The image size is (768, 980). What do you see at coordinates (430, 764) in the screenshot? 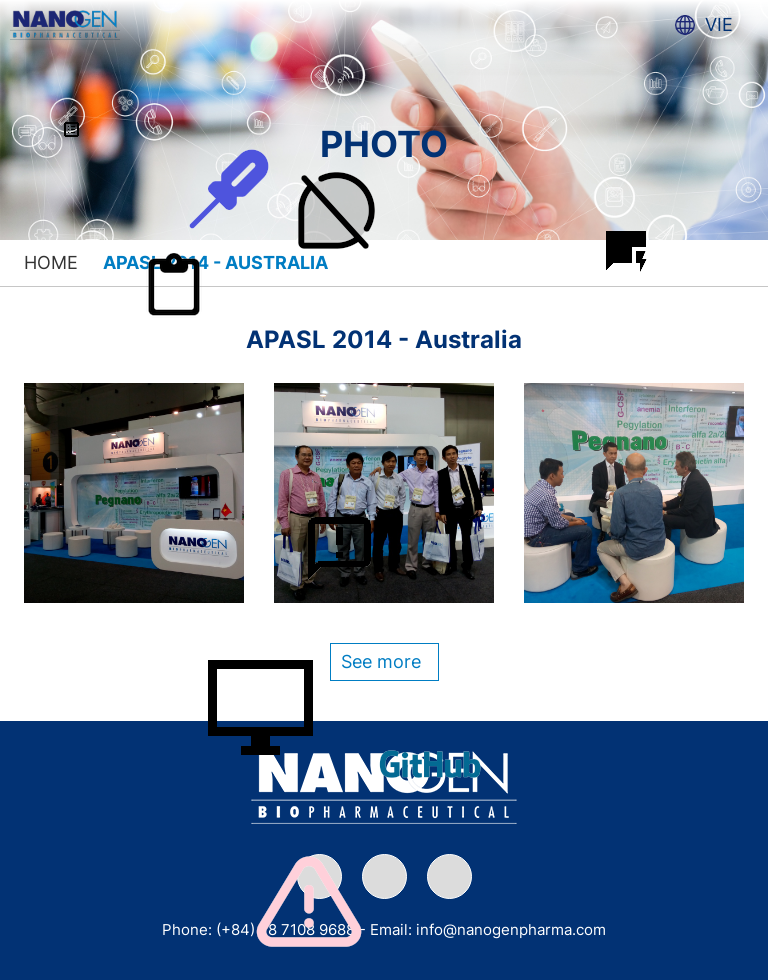
I see `link to GitHub repository` at bounding box center [430, 764].